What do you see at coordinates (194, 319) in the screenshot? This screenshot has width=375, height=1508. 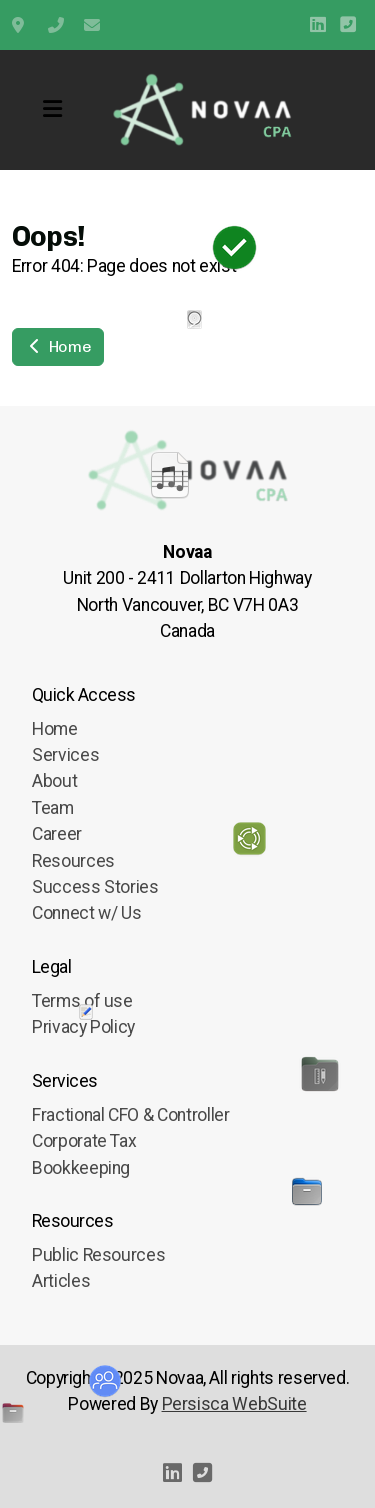 I see `open disk utility application` at bounding box center [194, 319].